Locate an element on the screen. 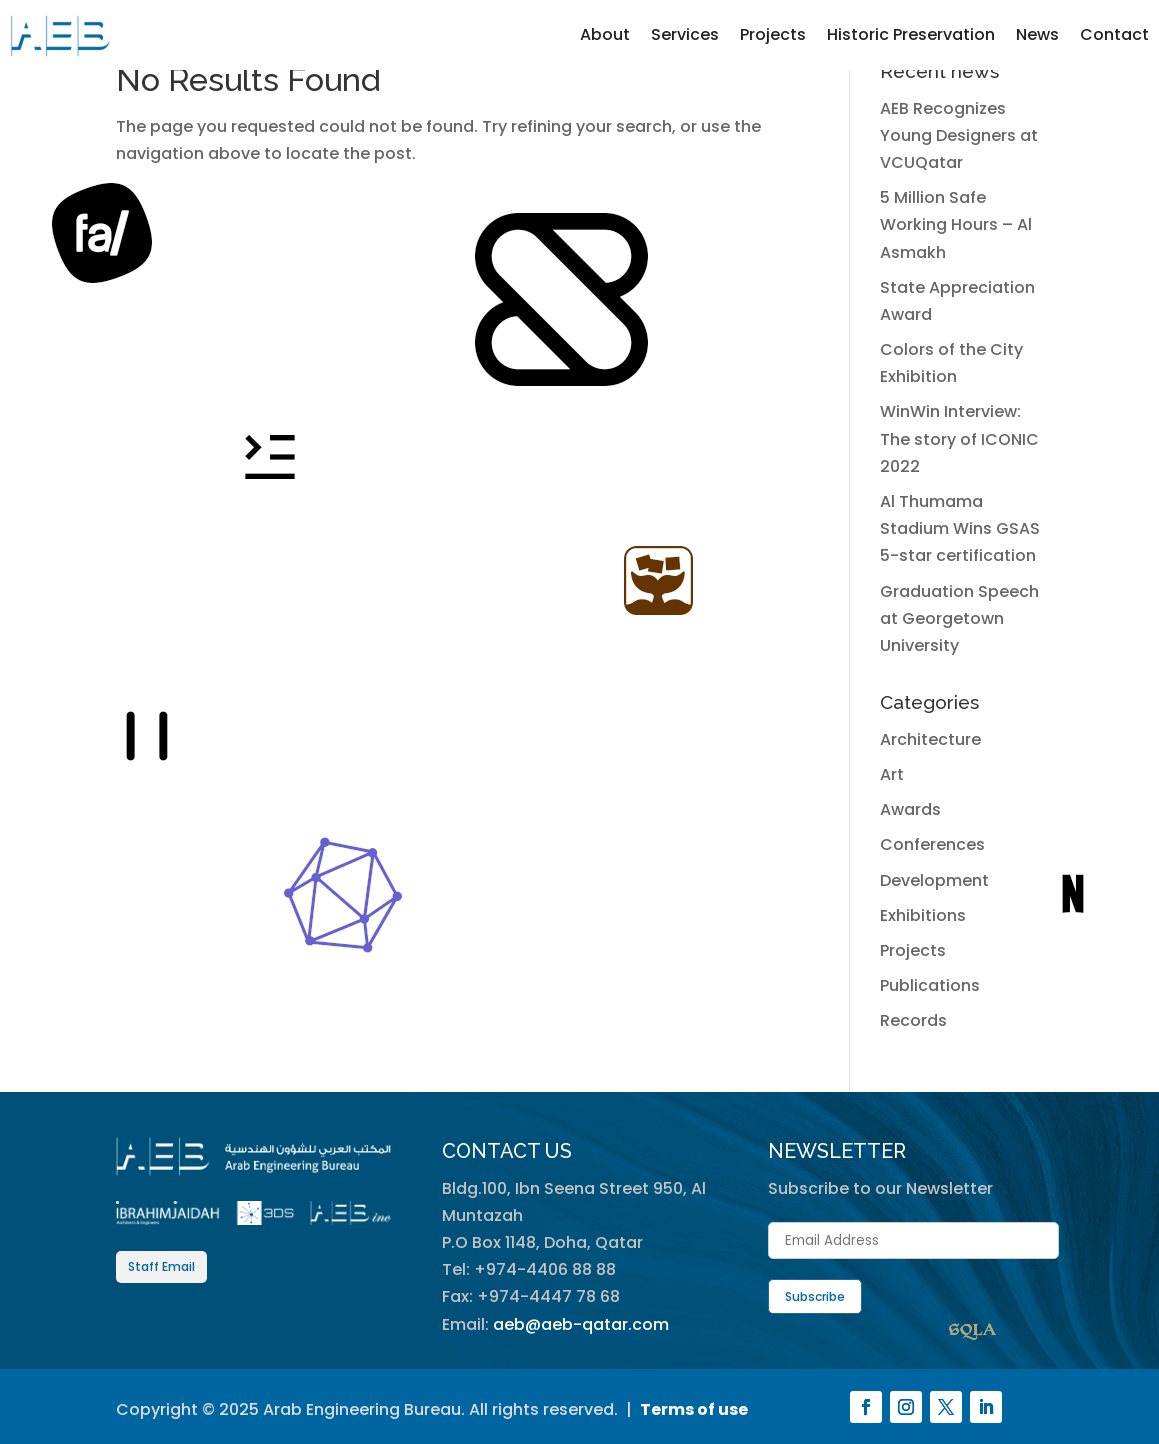 The width and height of the screenshot is (1159, 1444). open the Netflix app is located at coordinates (1073, 894).